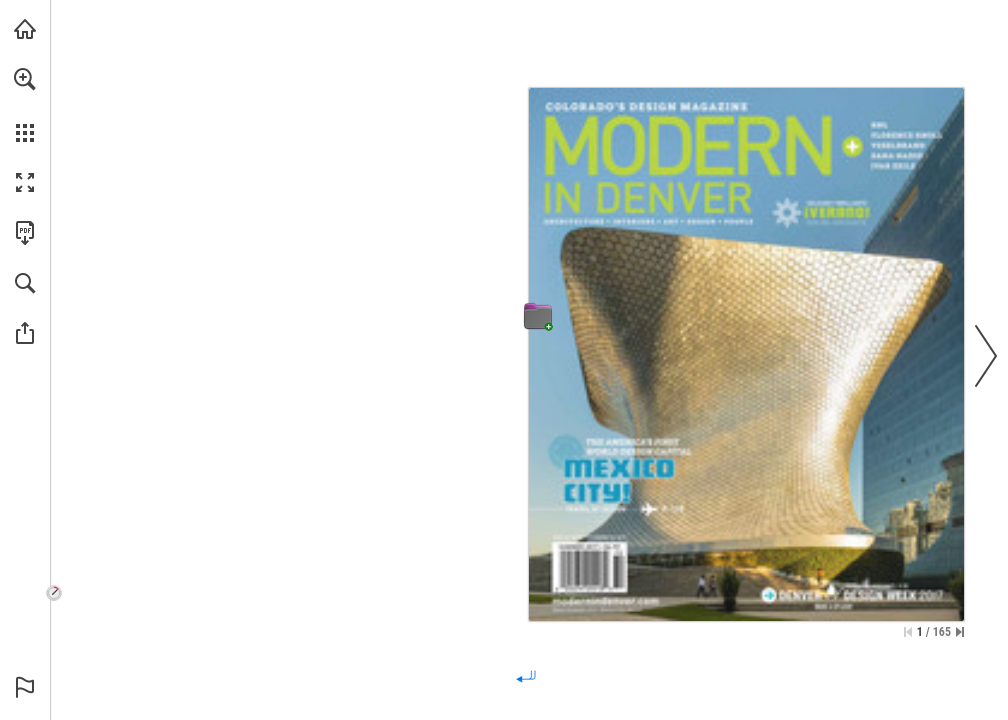  I want to click on open sysprof system profiler, so click(54, 593).